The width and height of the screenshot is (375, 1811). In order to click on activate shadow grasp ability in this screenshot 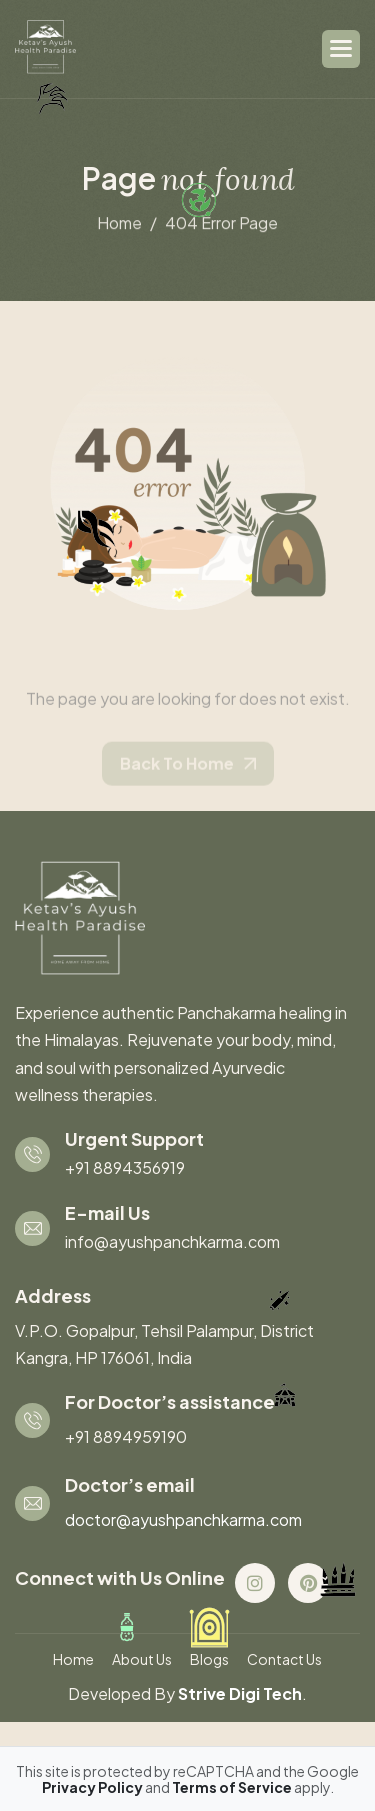, I will do `click(52, 98)`.